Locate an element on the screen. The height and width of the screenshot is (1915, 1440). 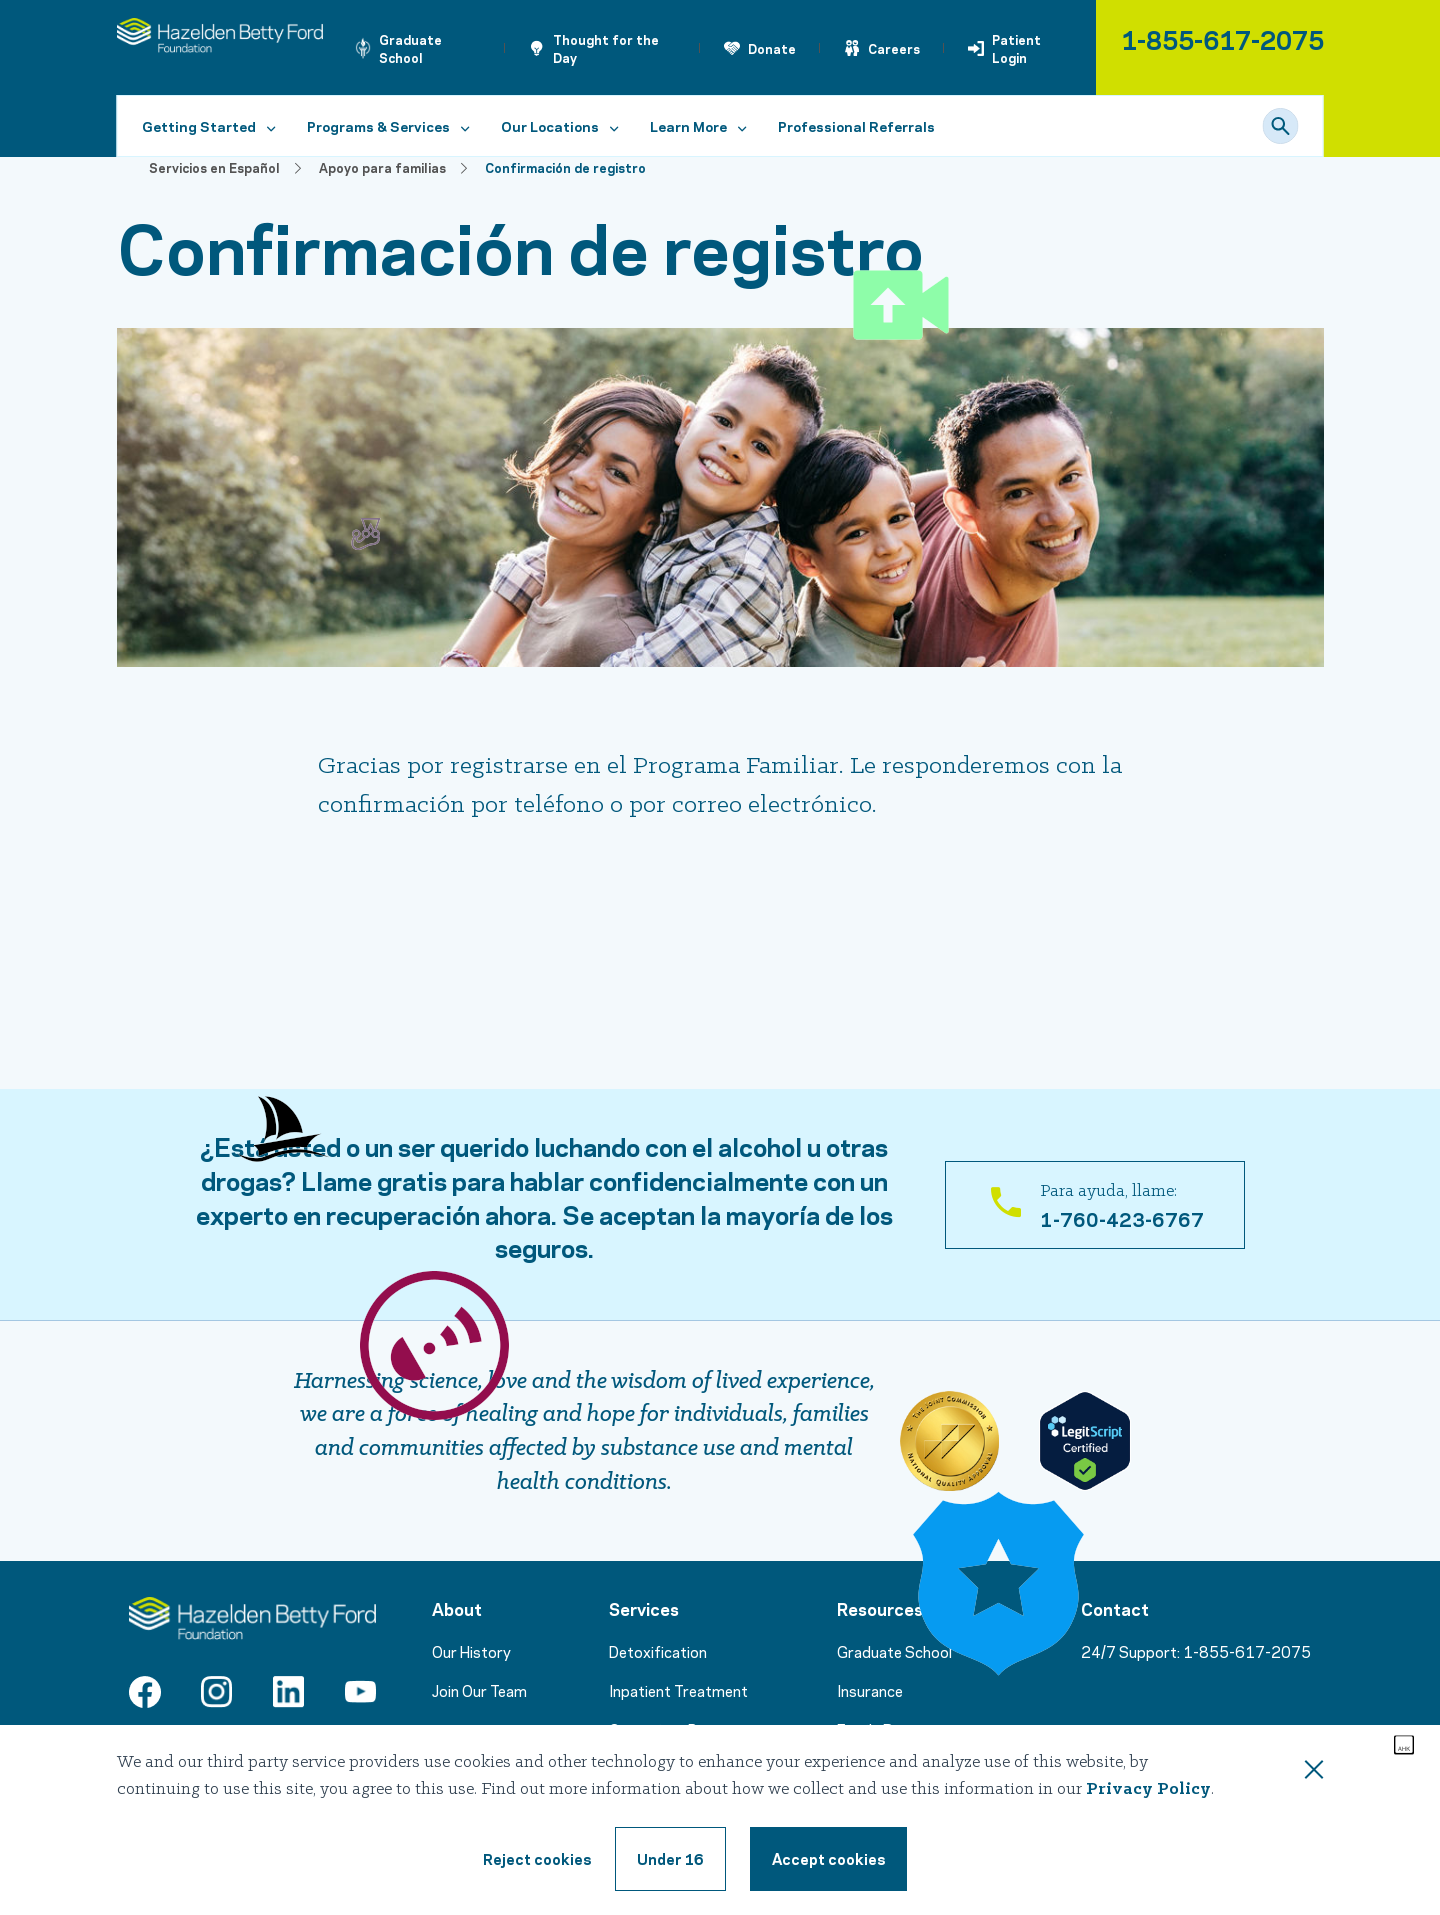
open phpMyAdmin database management tool is located at coordinates (283, 1129).